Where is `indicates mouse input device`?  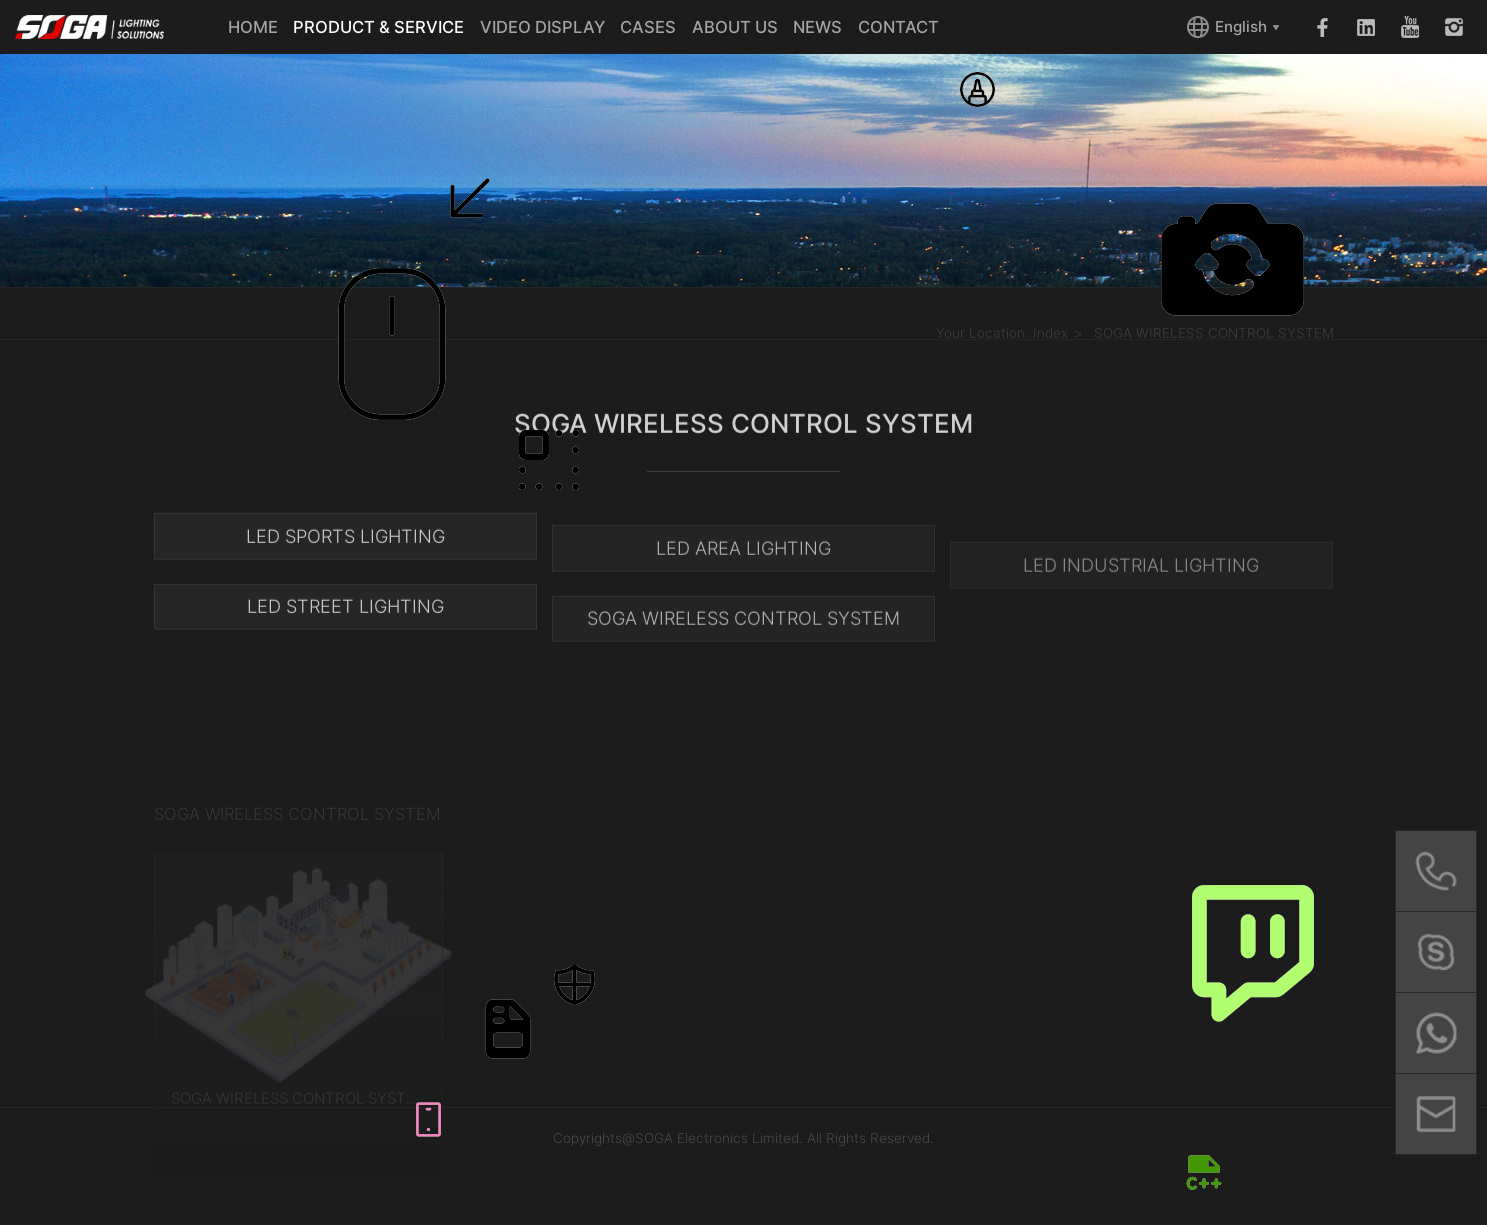 indicates mouse input device is located at coordinates (392, 344).